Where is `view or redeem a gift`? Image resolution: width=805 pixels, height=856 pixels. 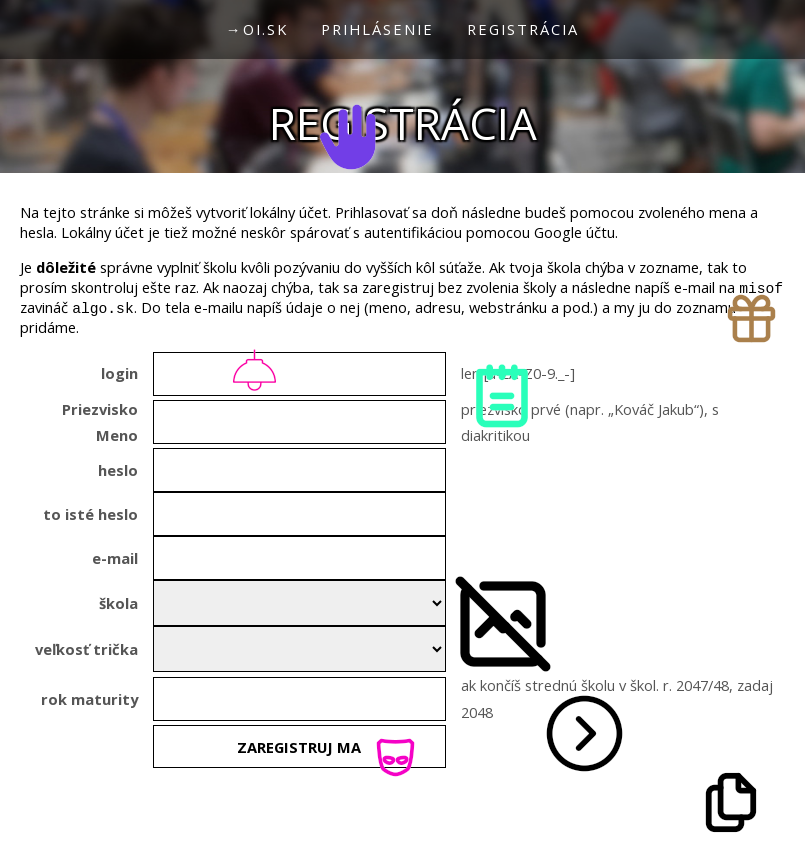 view or redeem a gift is located at coordinates (751, 318).